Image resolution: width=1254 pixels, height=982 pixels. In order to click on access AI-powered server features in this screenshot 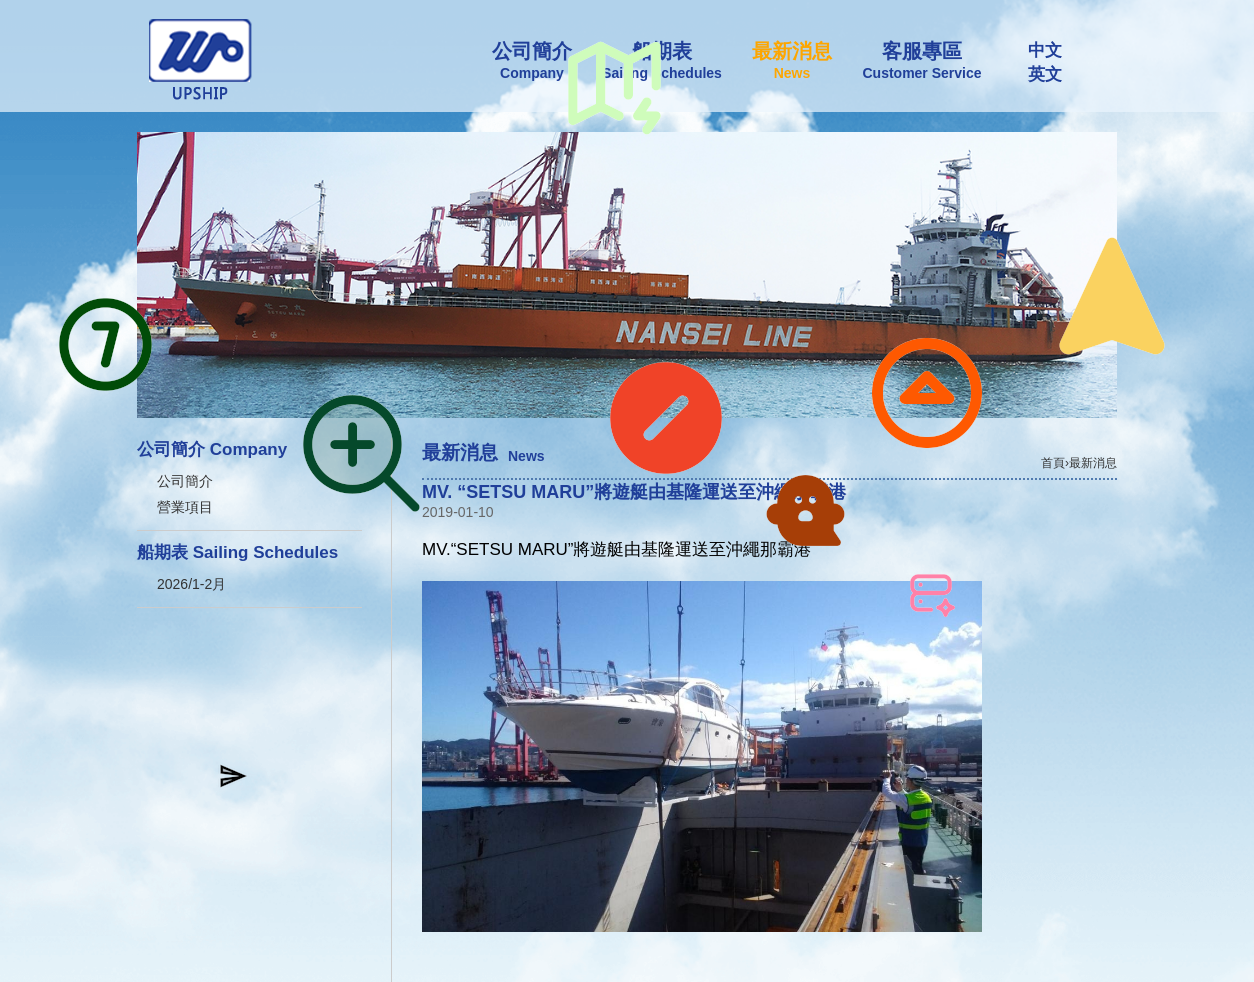, I will do `click(931, 593)`.